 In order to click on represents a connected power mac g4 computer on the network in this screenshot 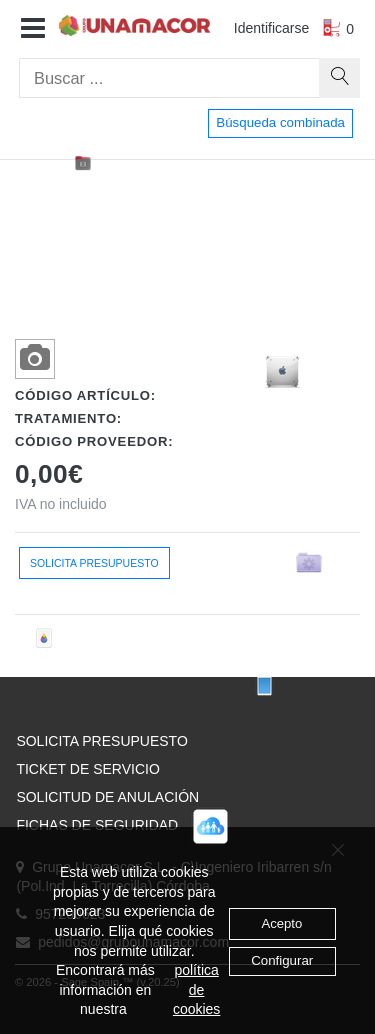, I will do `click(282, 370)`.